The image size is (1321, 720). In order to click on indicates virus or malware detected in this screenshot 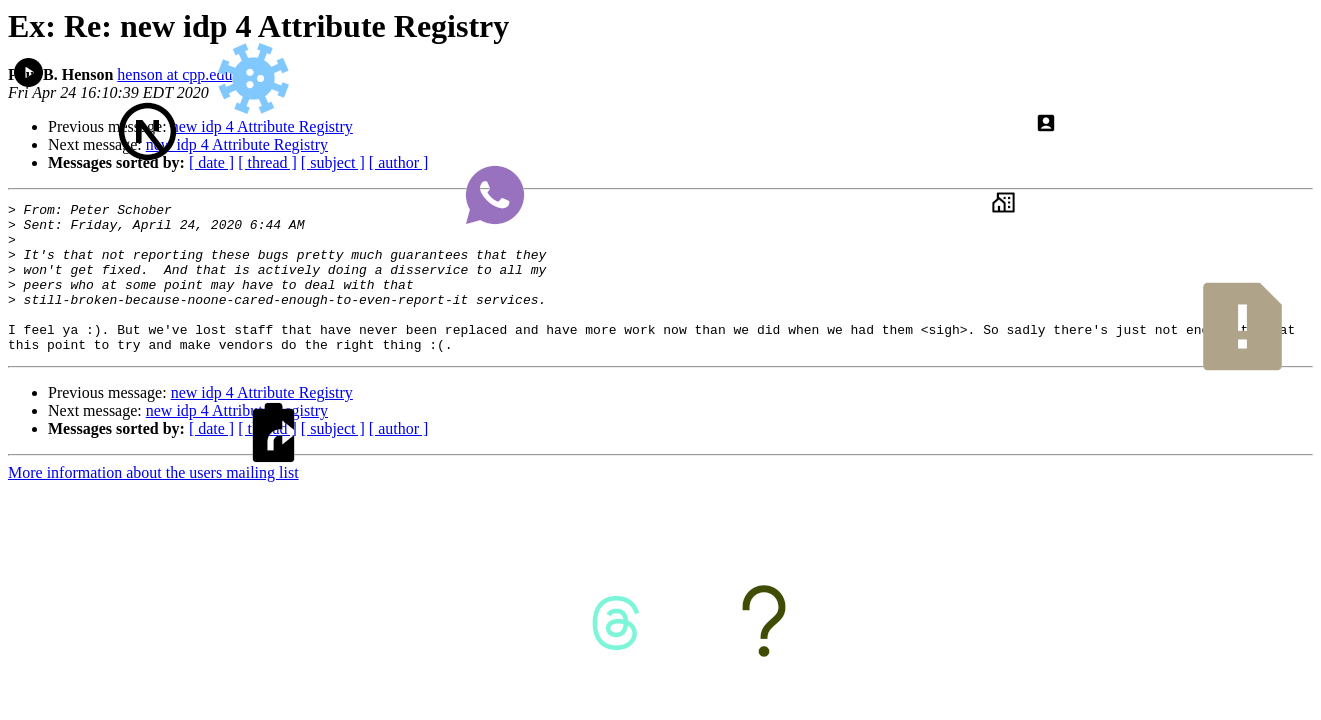, I will do `click(253, 78)`.